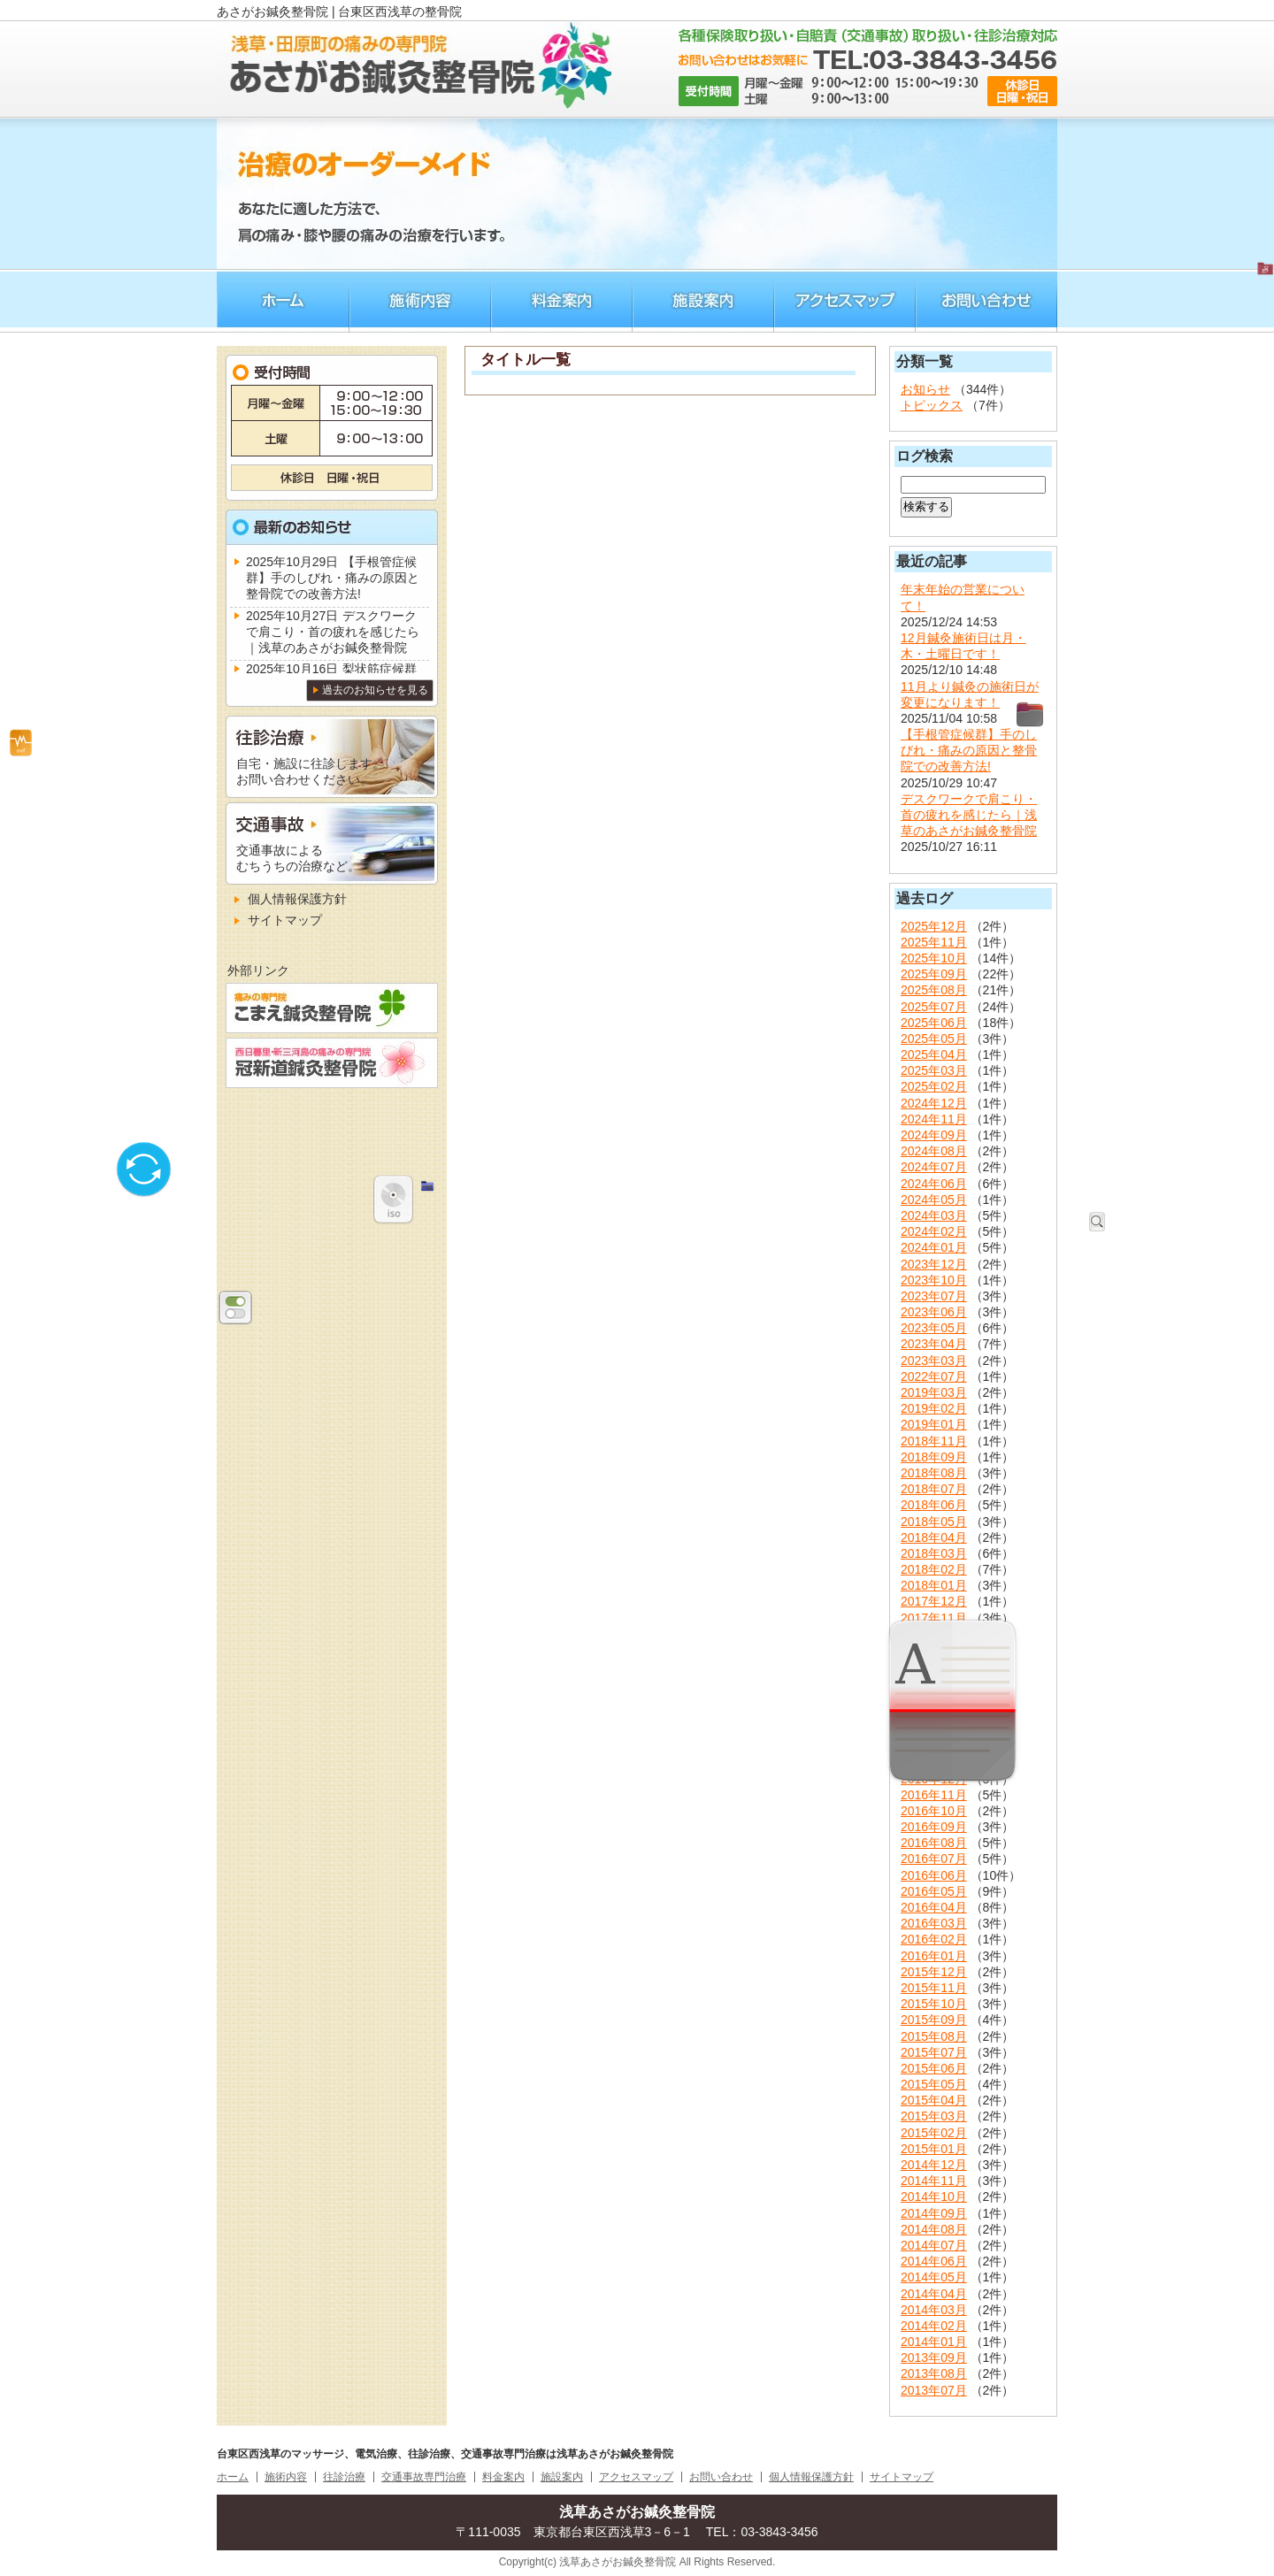 Image resolution: width=1274 pixels, height=2576 pixels. What do you see at coordinates (1097, 1222) in the screenshot?
I see `open the log viewer application` at bounding box center [1097, 1222].